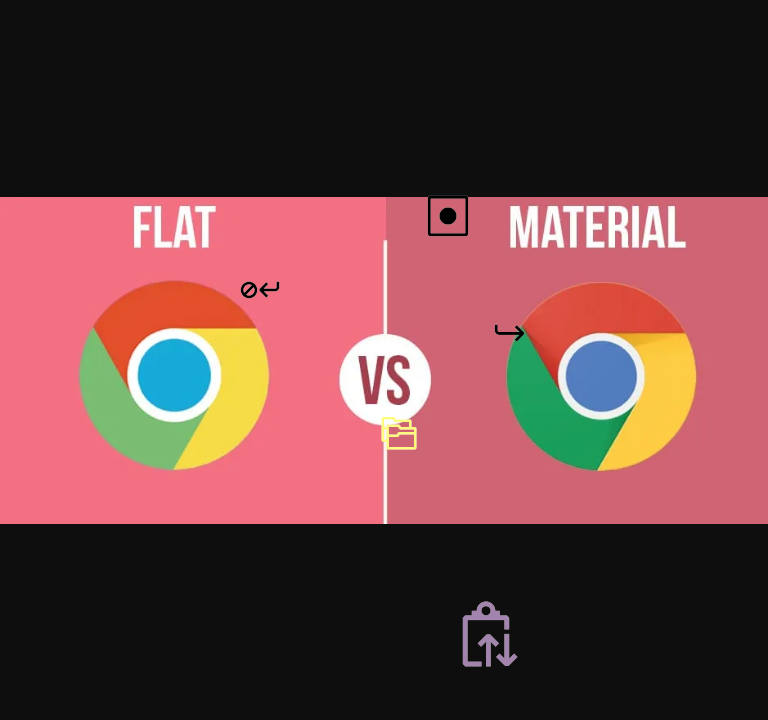  Describe the element at coordinates (509, 333) in the screenshot. I see `indent selected text or code` at that location.